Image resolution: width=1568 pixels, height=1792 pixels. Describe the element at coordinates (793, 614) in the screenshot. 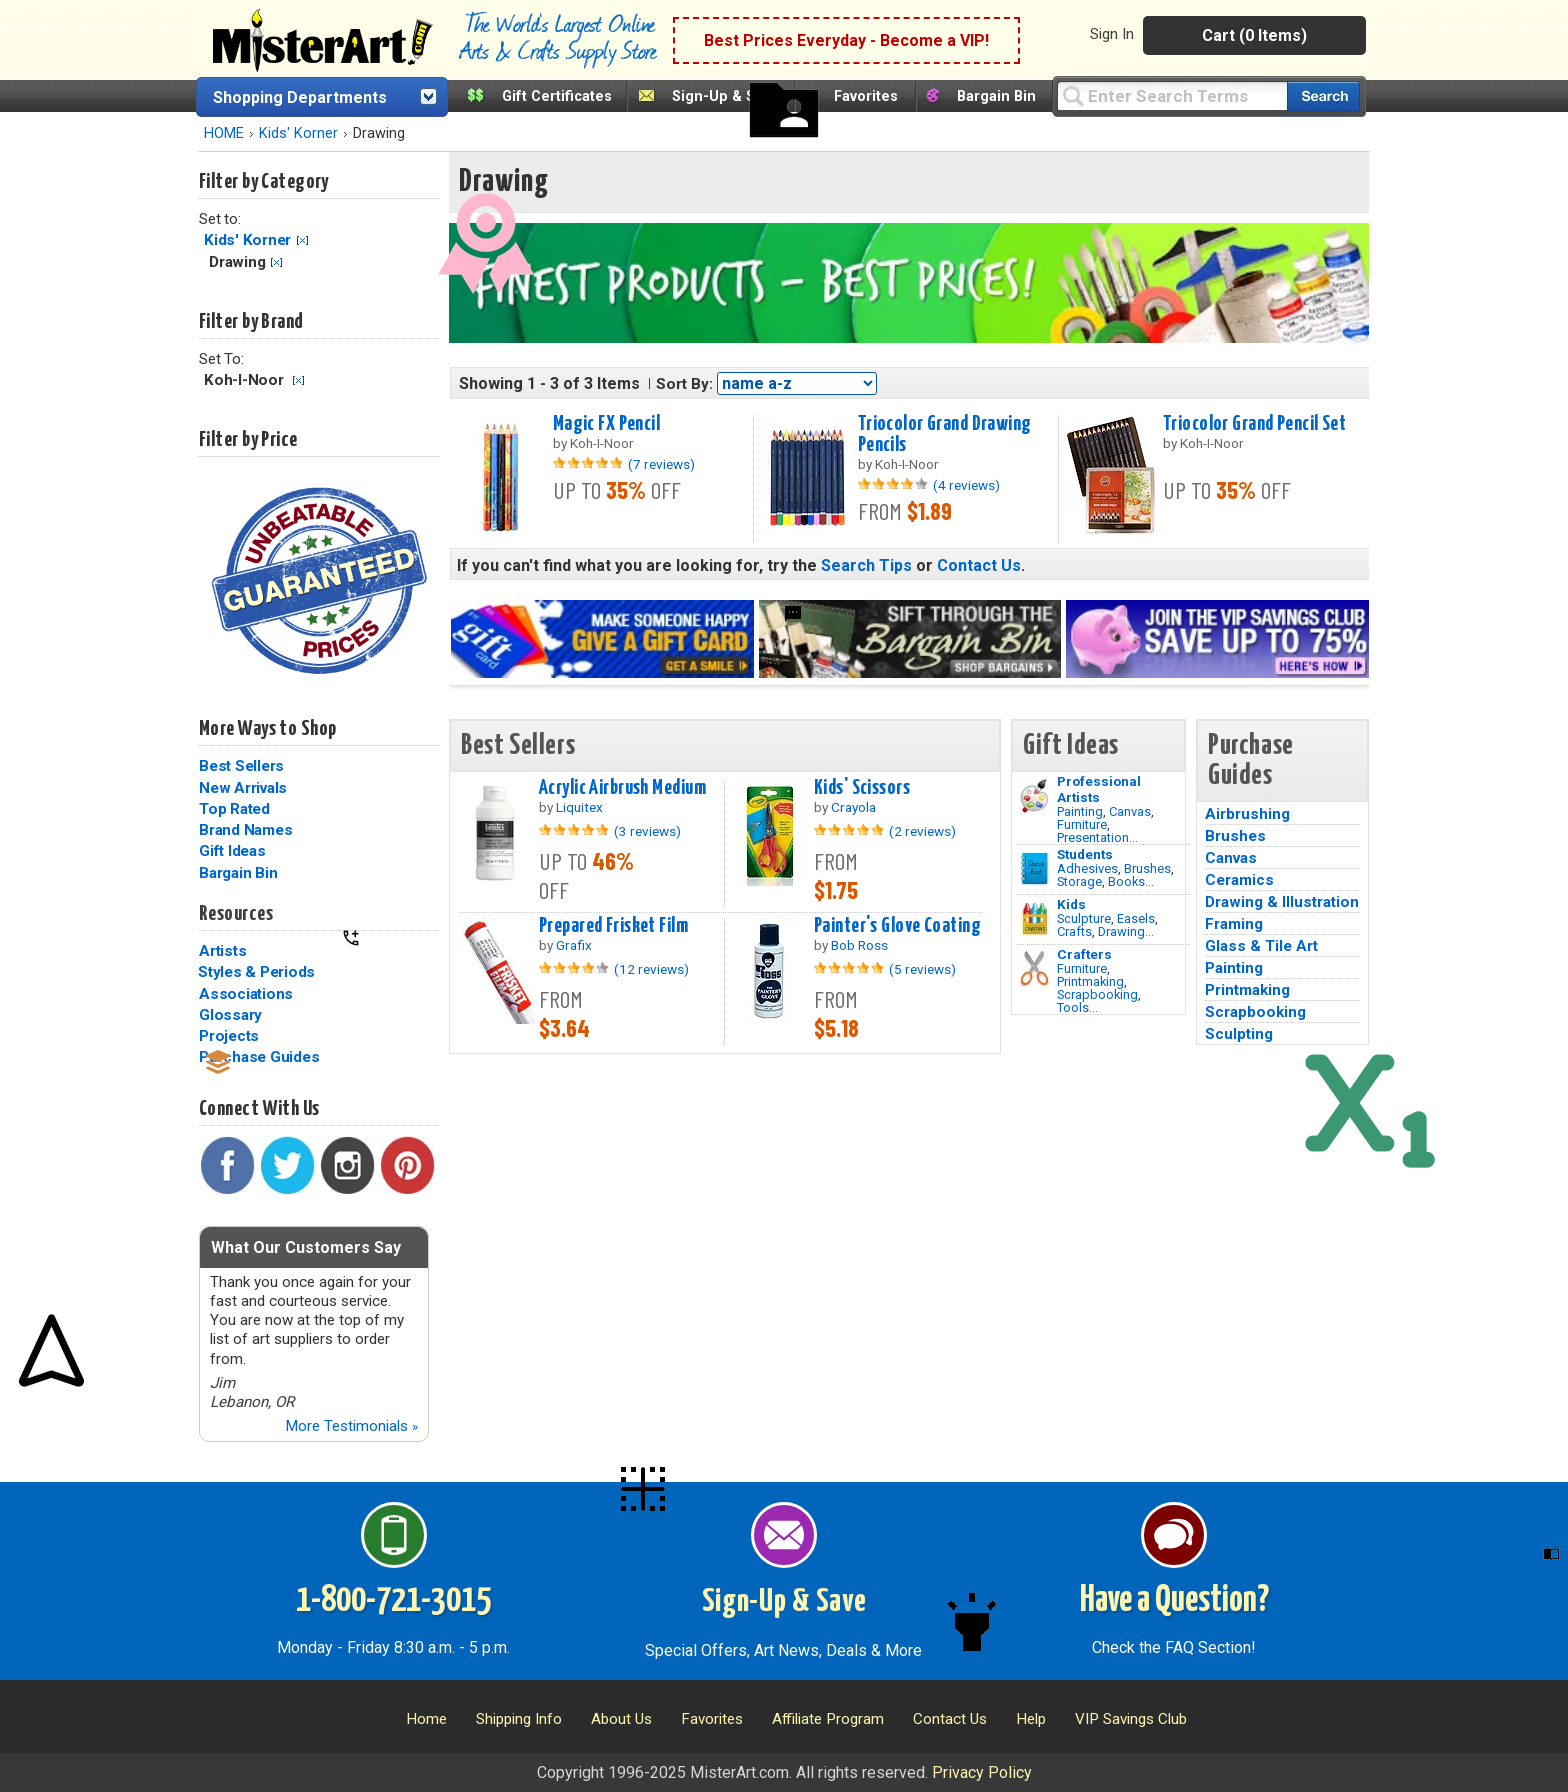

I see `open text messages` at that location.